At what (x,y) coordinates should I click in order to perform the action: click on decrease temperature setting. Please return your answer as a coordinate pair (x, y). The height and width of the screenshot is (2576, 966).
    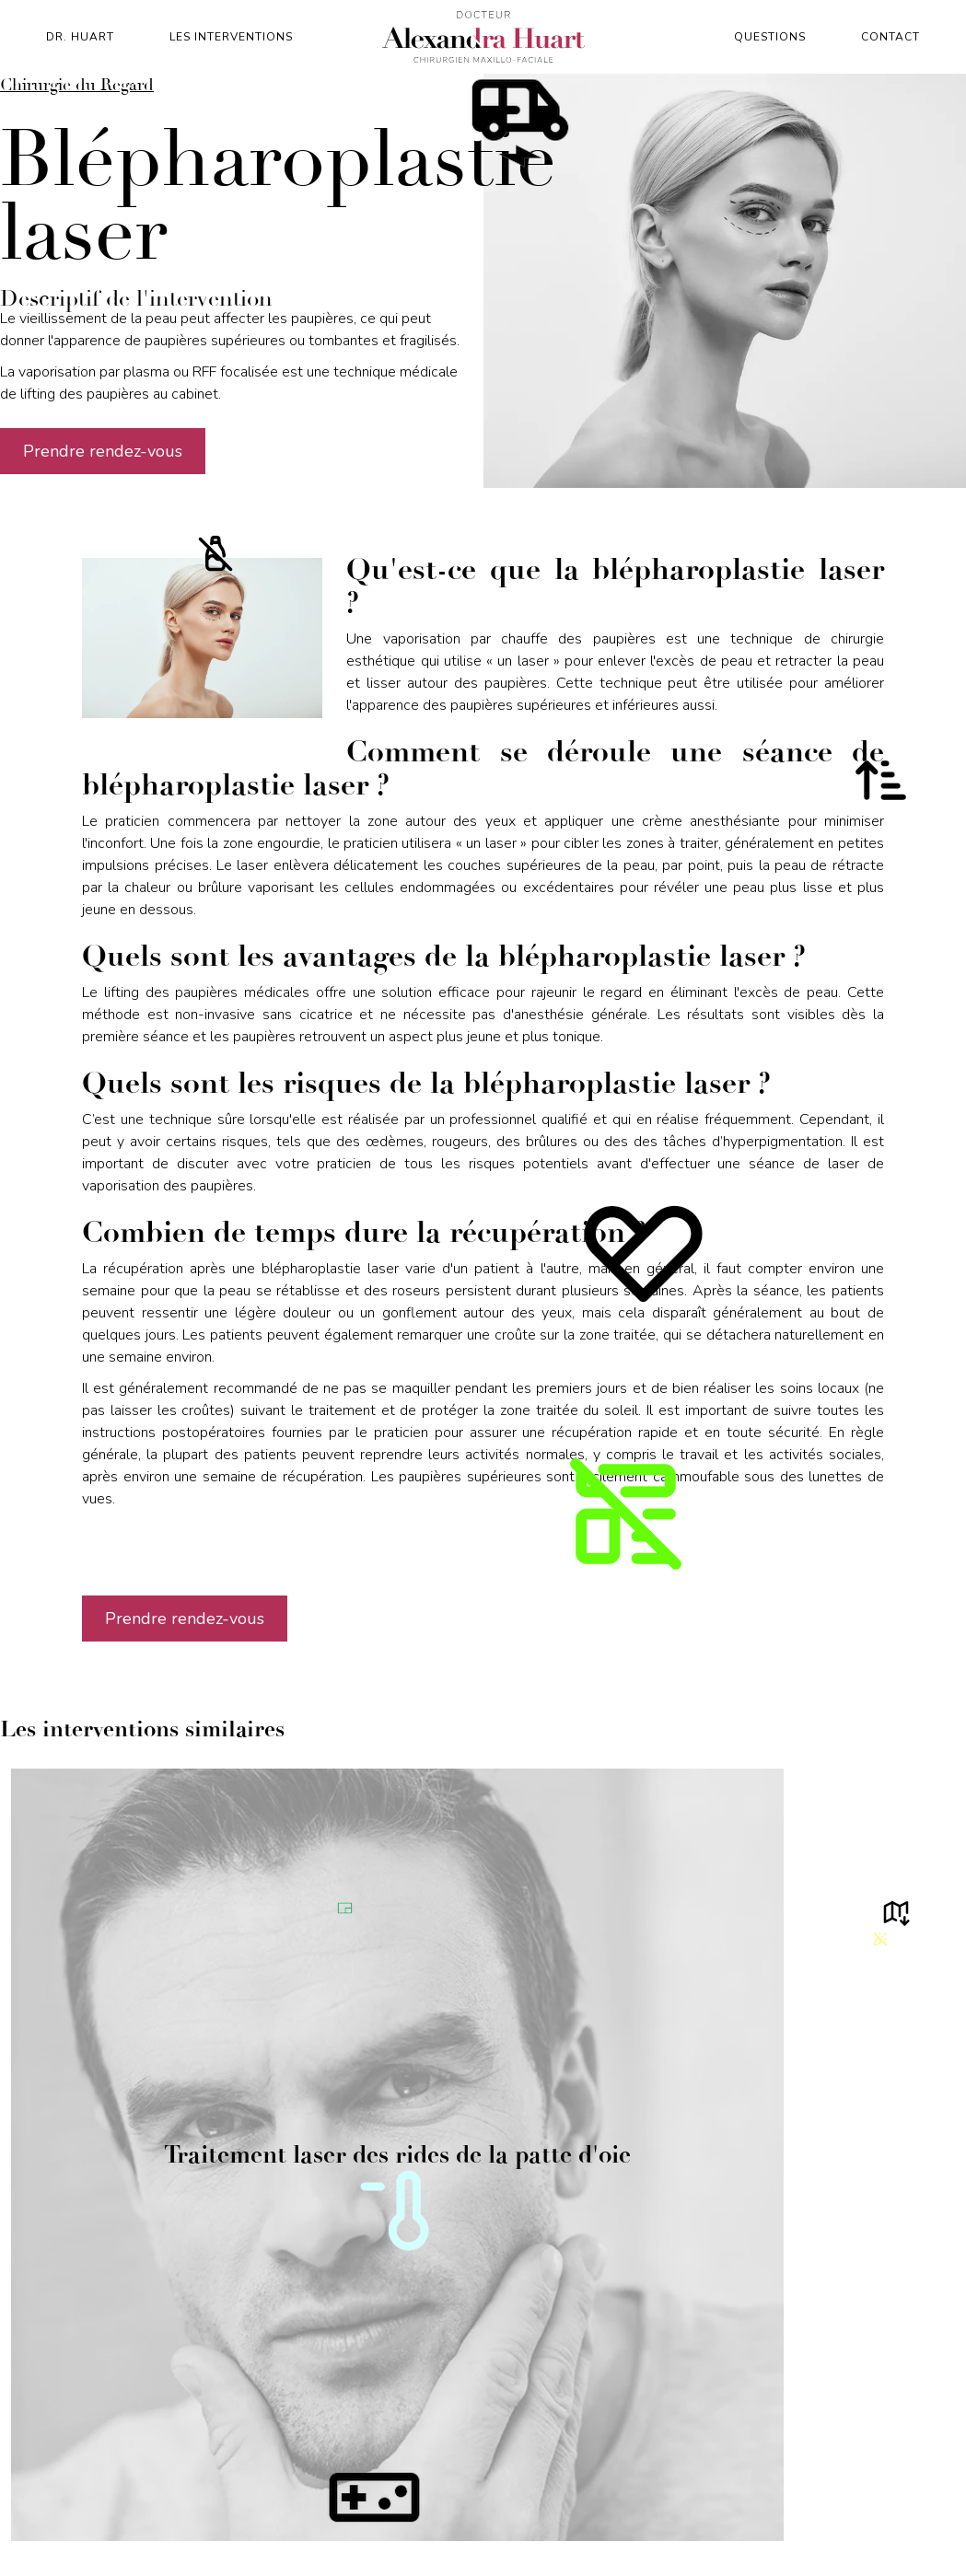
    Looking at the image, I should click on (401, 2210).